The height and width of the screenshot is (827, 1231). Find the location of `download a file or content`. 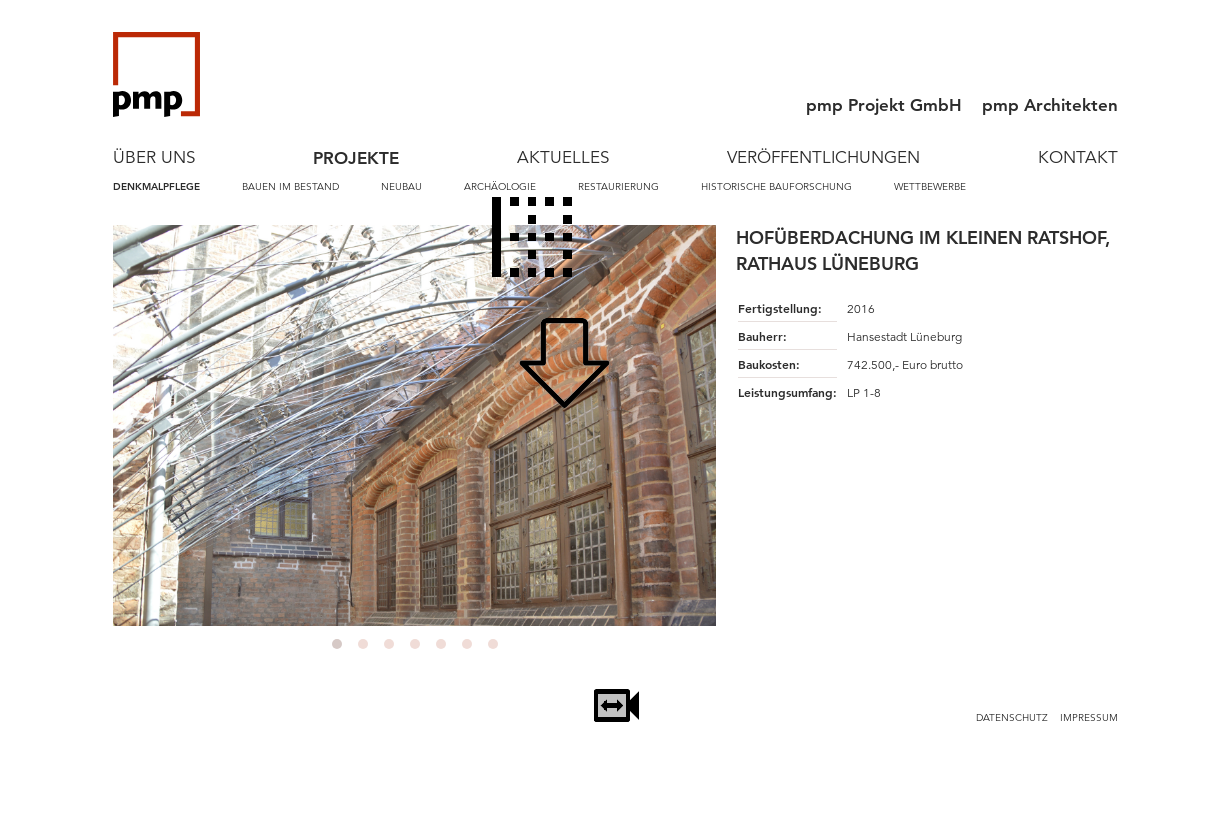

download a file or content is located at coordinates (564, 359).